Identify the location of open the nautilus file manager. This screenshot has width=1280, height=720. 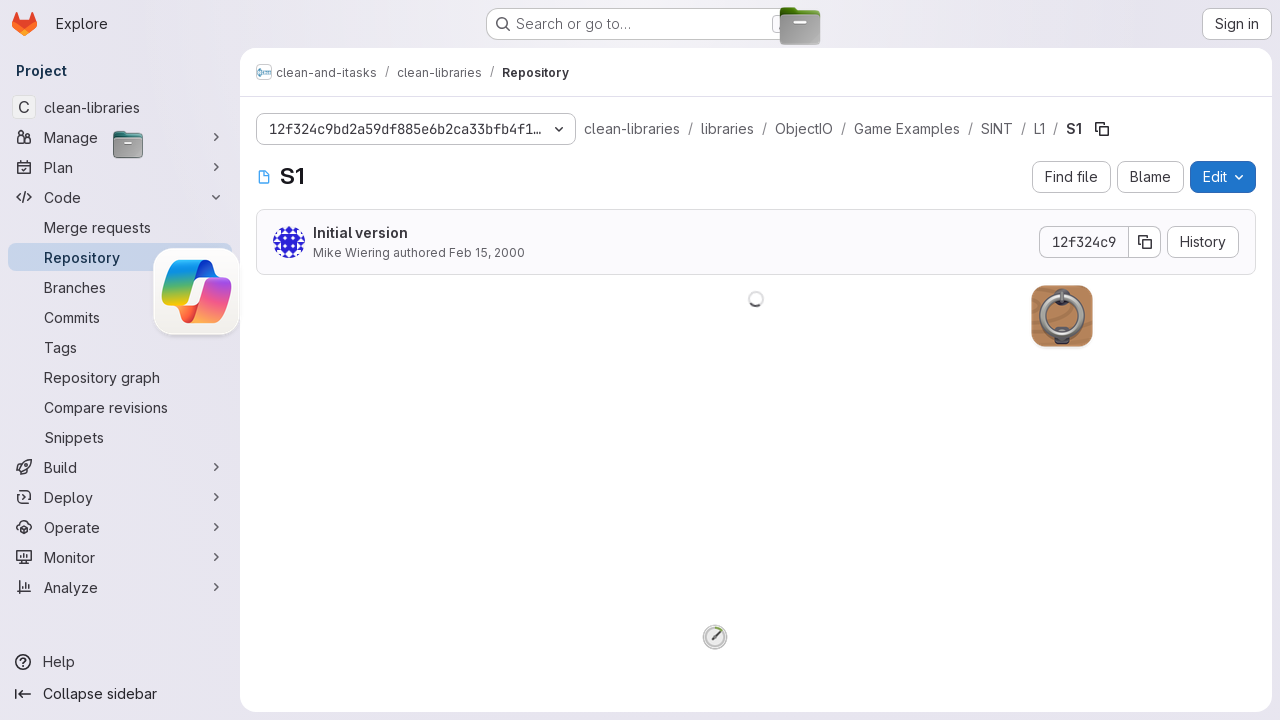
(128, 144).